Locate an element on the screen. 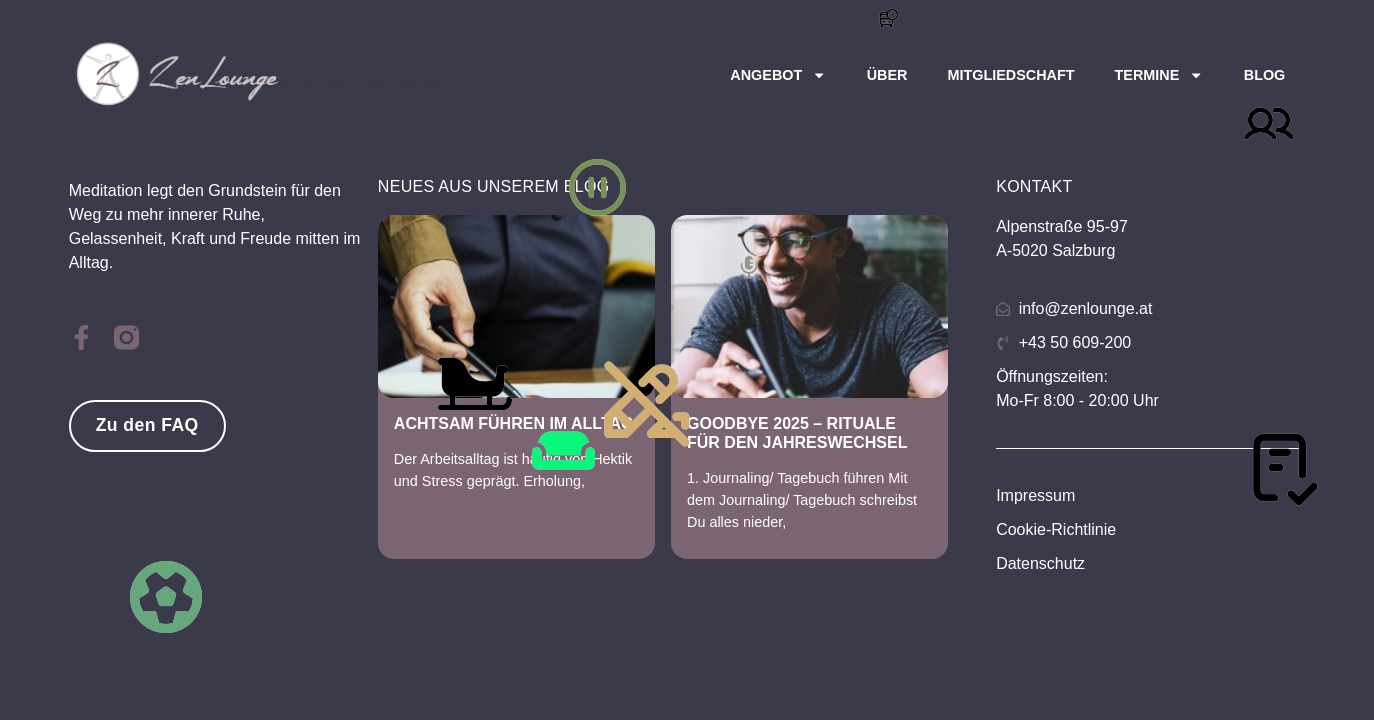  view your task checklist is located at coordinates (1283, 467).